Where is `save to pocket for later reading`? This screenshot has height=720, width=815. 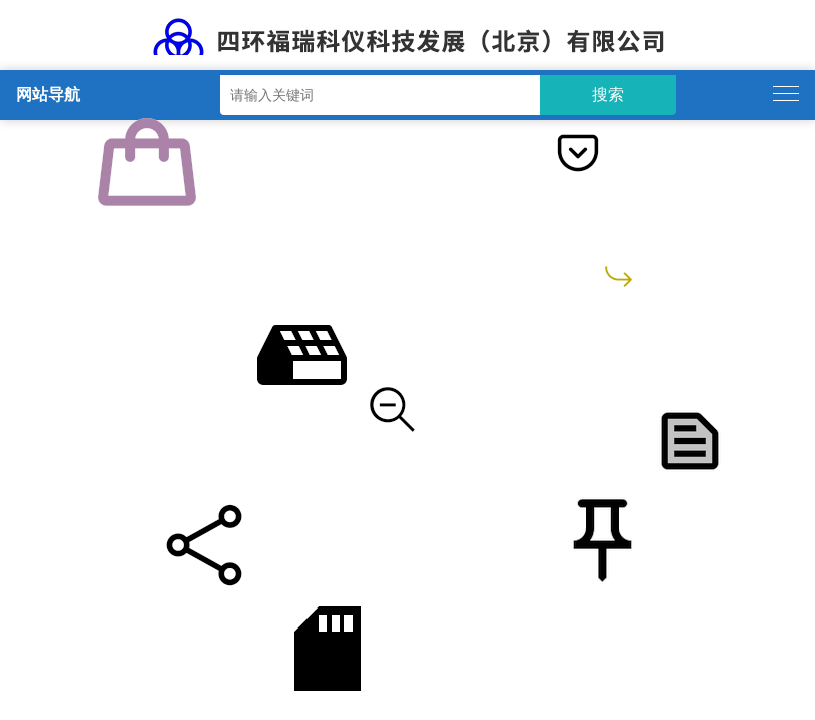 save to pocket for later reading is located at coordinates (578, 153).